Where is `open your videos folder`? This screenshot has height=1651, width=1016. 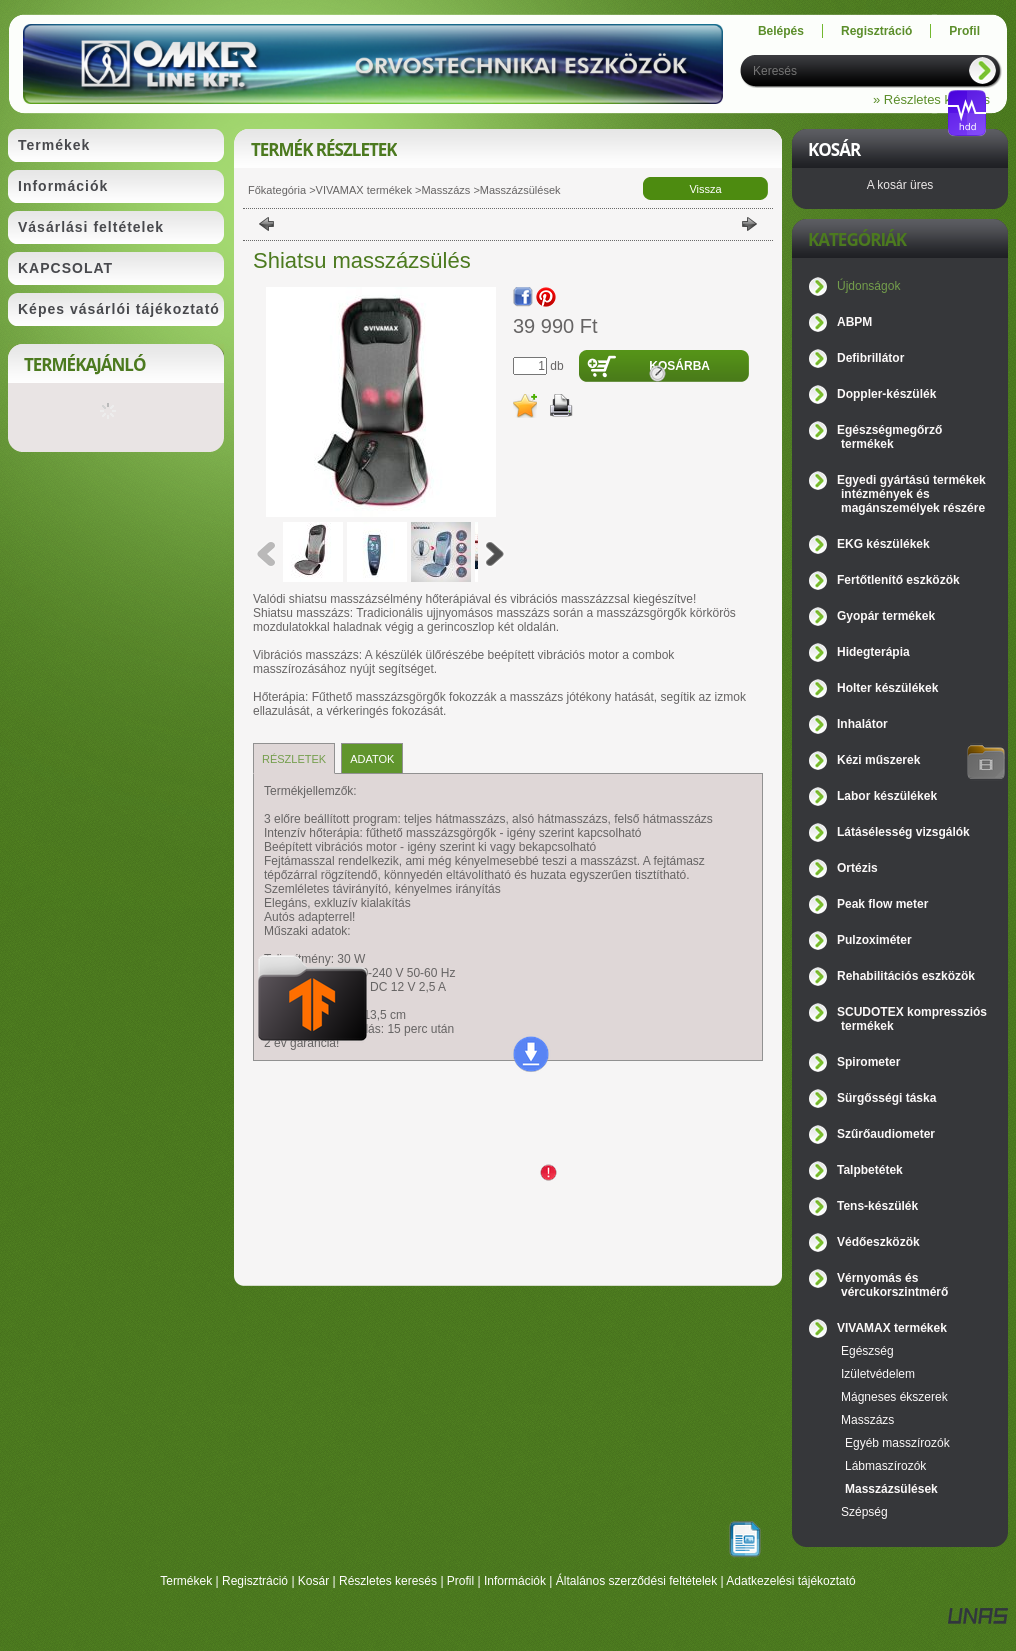
open your videos folder is located at coordinates (986, 762).